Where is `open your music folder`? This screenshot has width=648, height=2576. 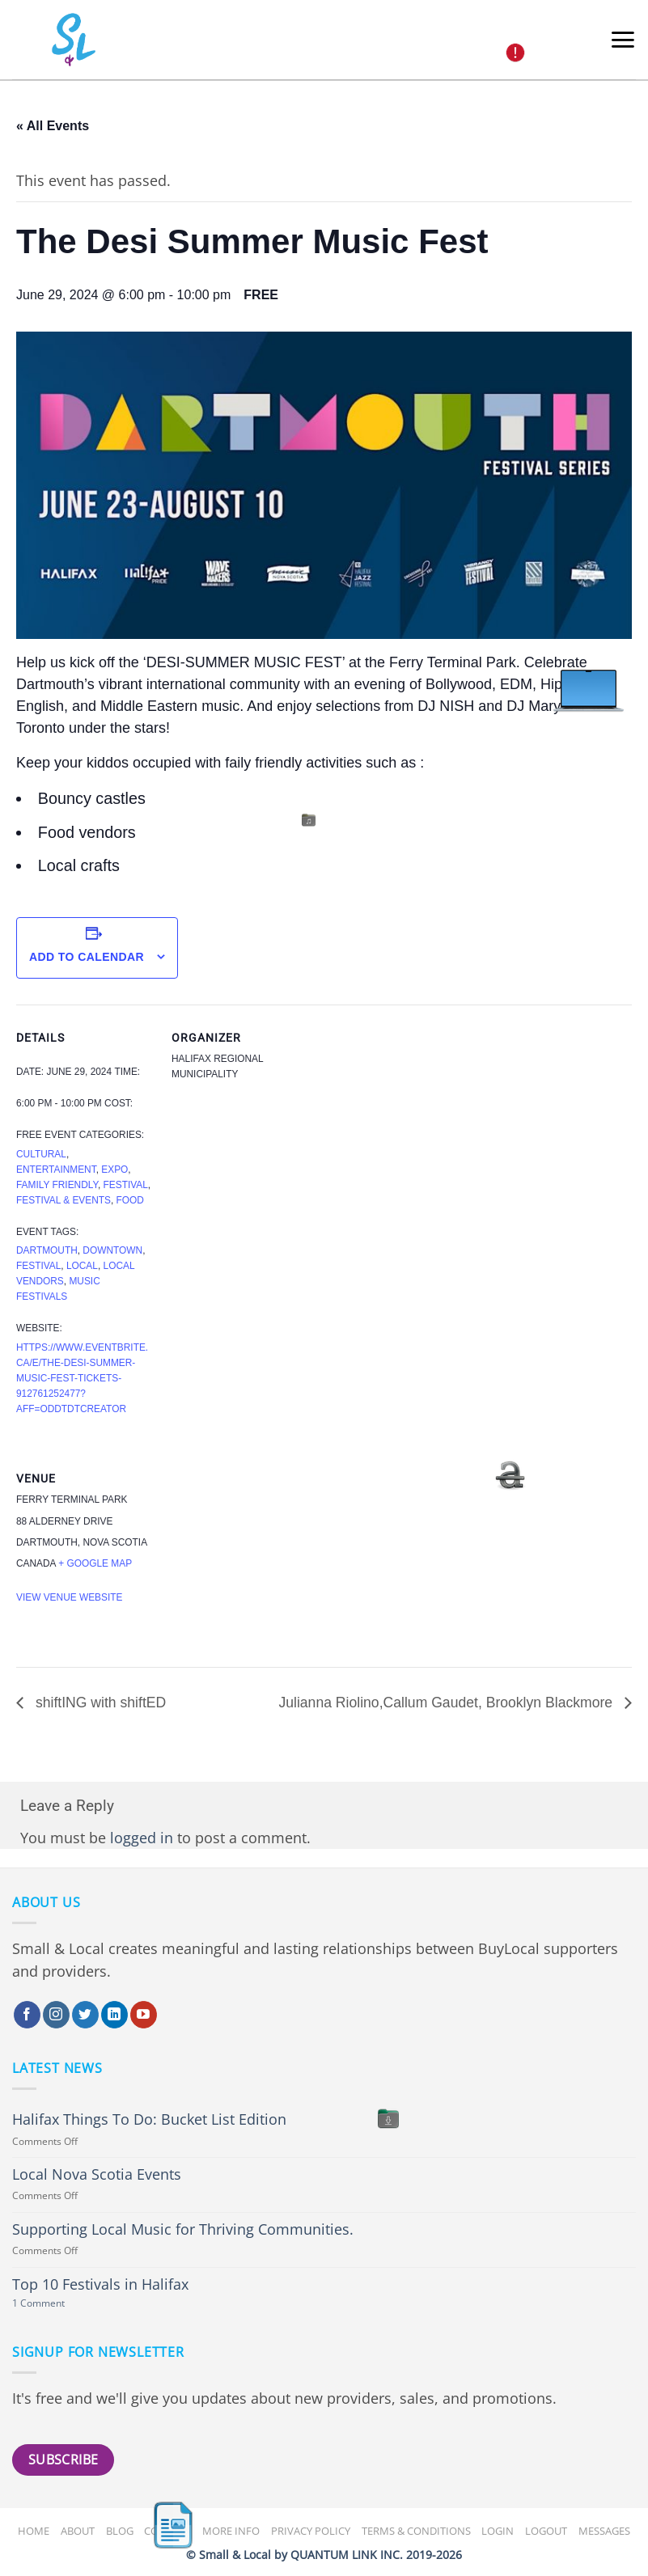
open your music folder is located at coordinates (308, 819).